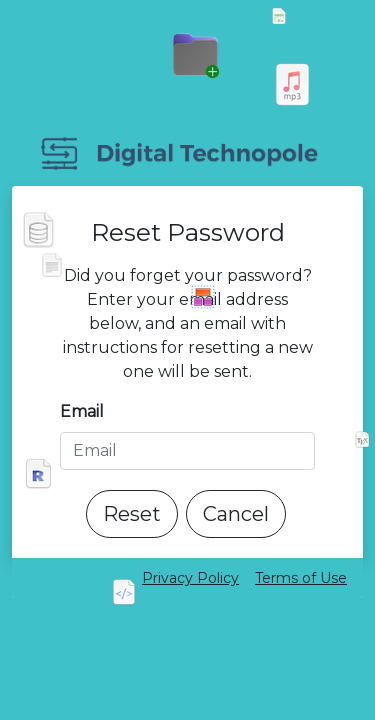 The image size is (375, 720). What do you see at coordinates (362, 439) in the screenshot?
I see `a LaTeX or TeX document file` at bounding box center [362, 439].